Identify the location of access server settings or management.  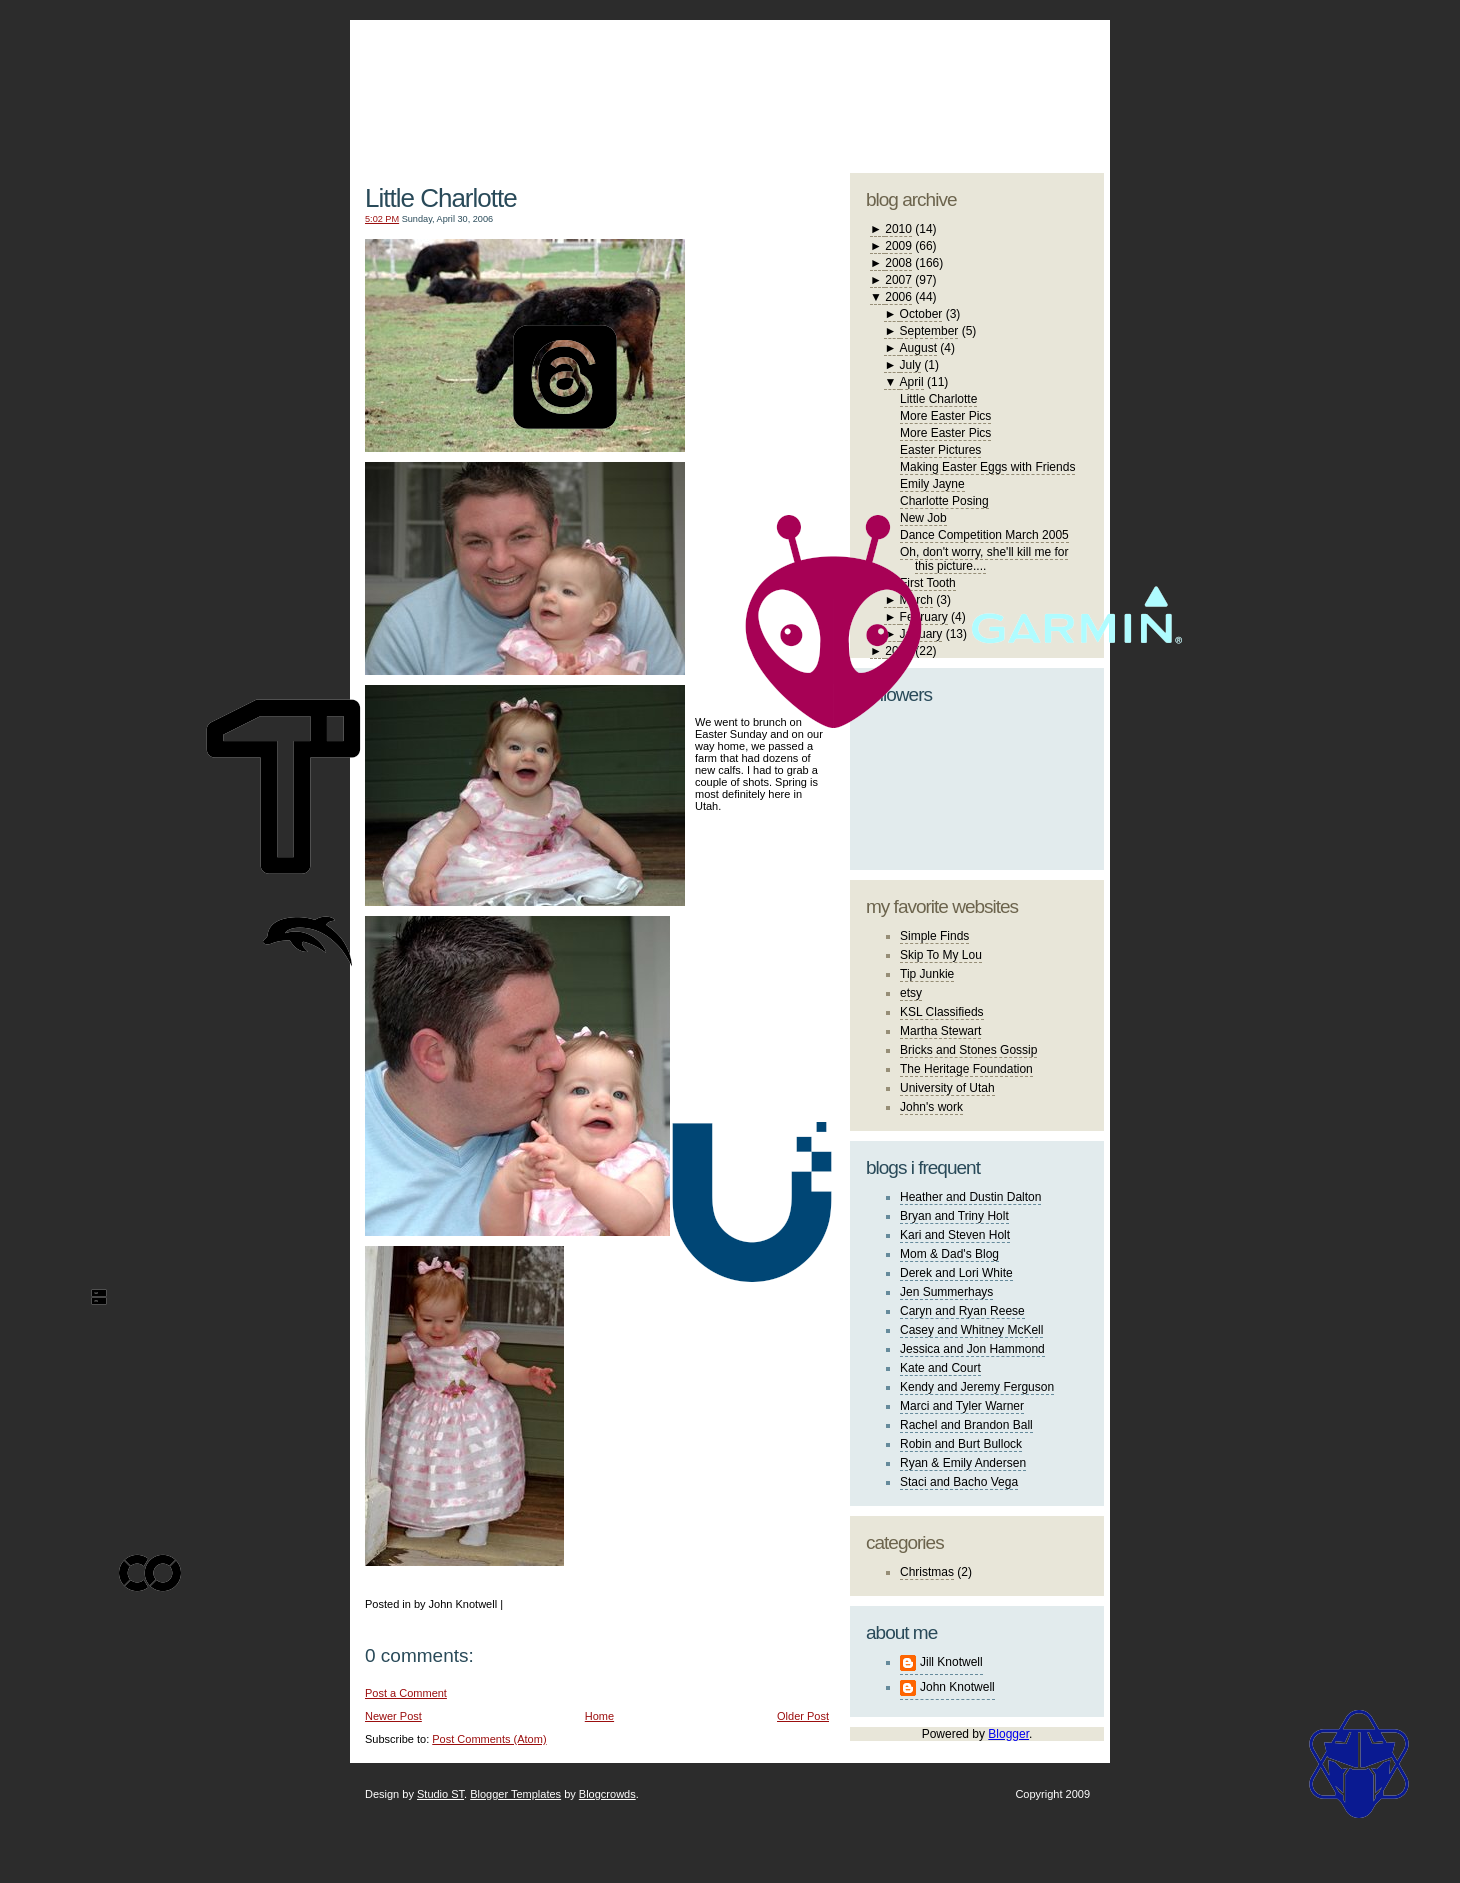
(99, 1297).